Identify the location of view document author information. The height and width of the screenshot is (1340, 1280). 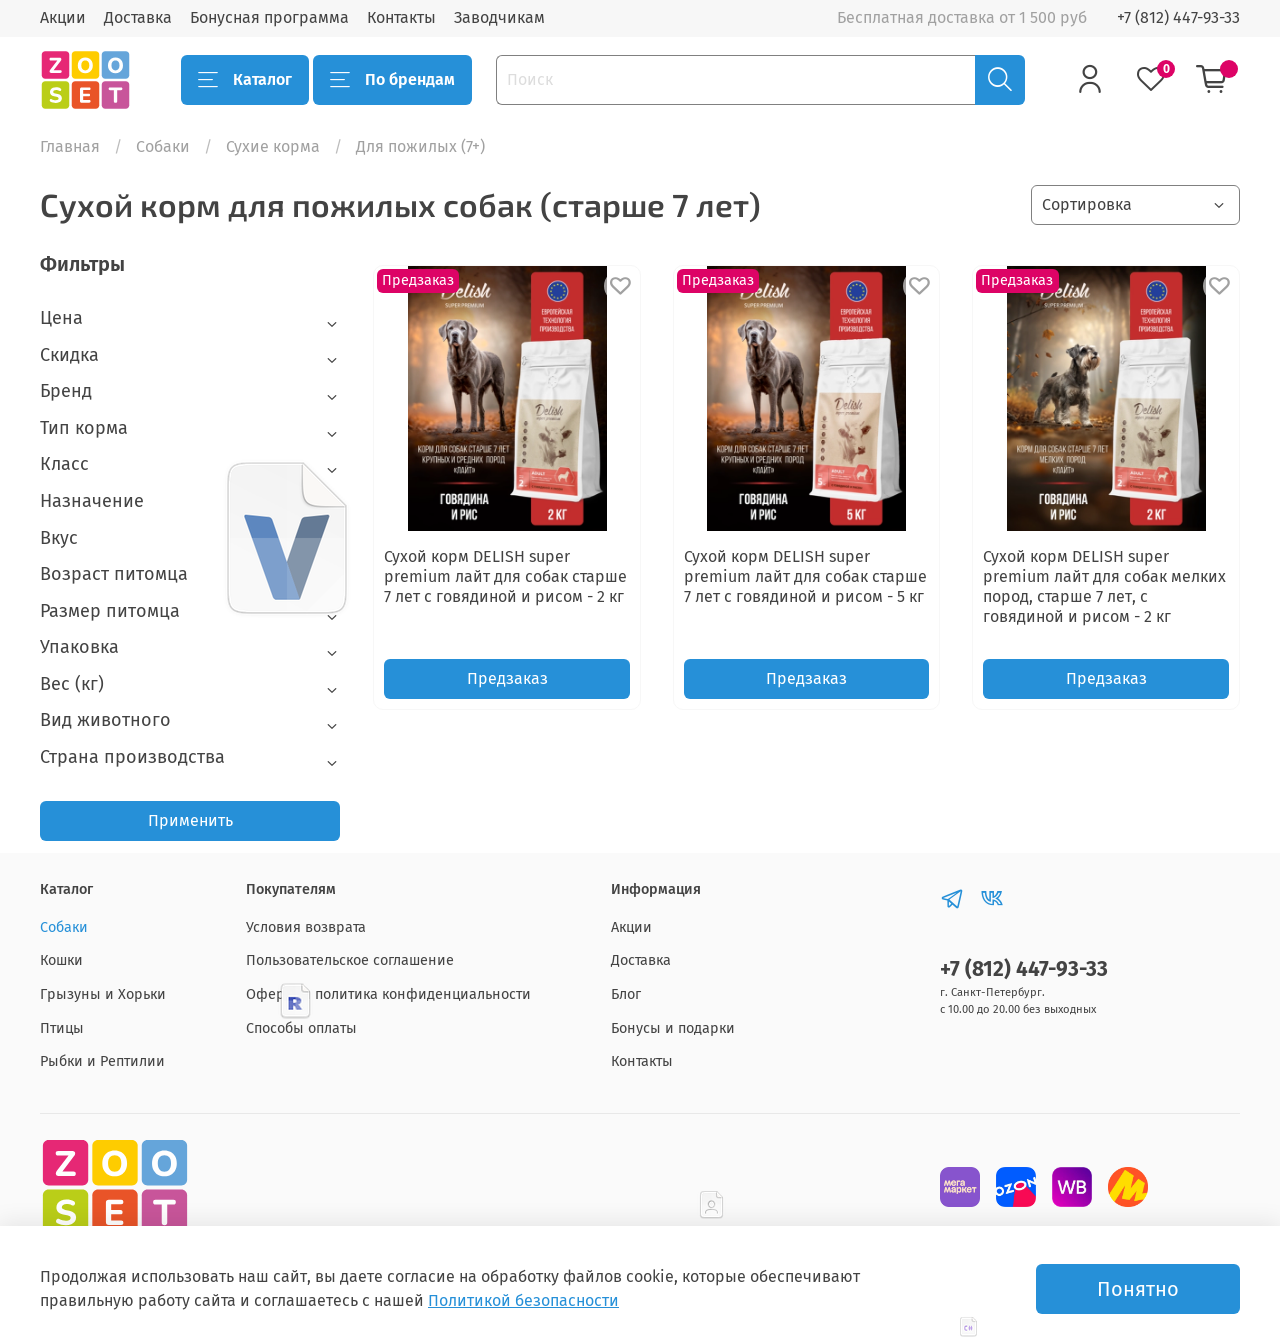
(711, 1204).